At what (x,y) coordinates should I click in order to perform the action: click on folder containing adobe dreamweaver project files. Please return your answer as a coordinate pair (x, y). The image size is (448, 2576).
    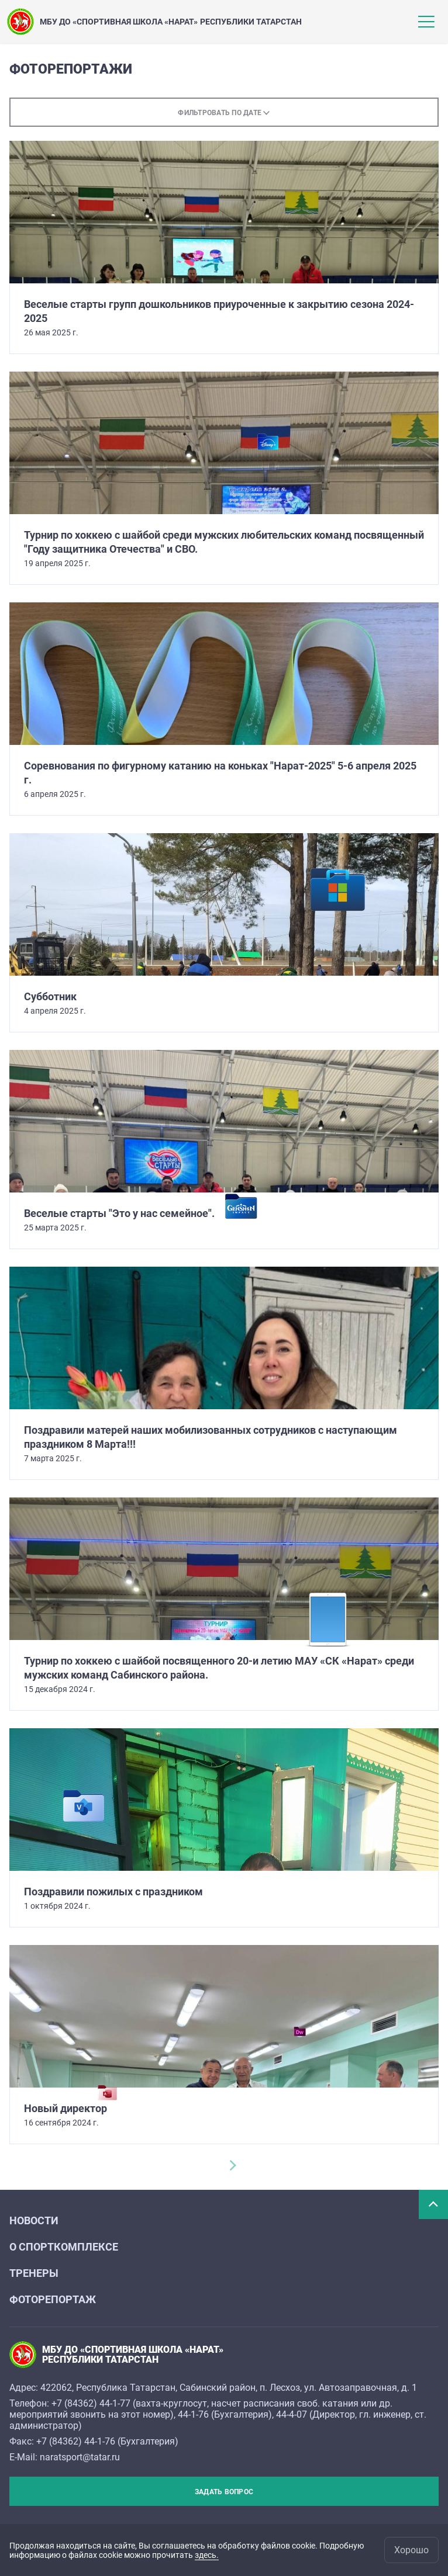
    Looking at the image, I should click on (299, 2031).